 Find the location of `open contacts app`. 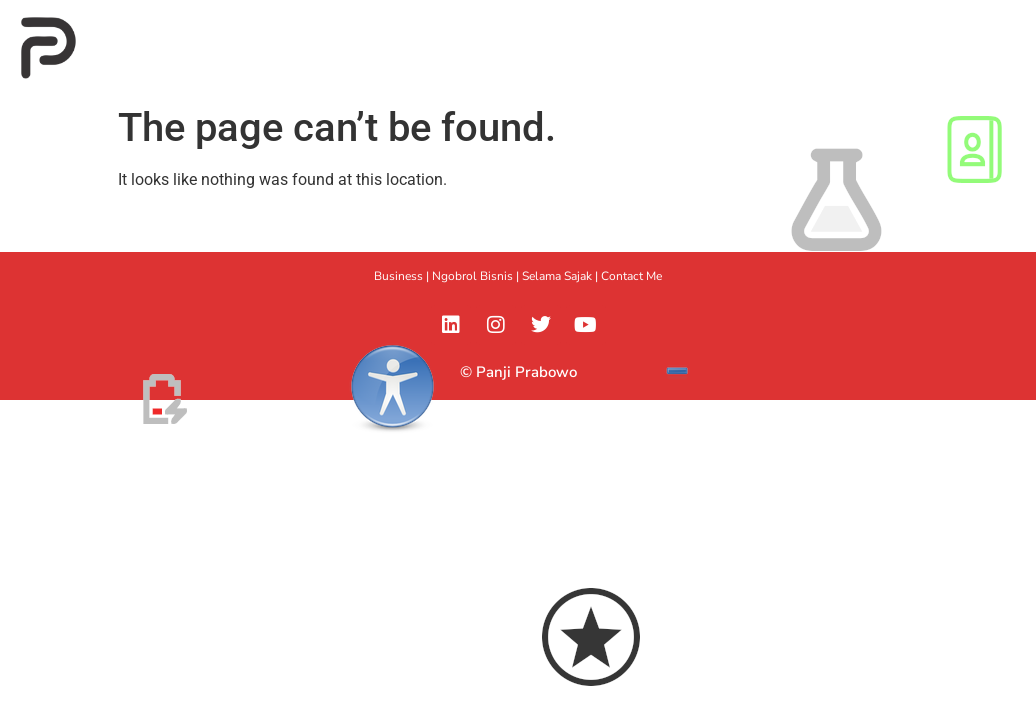

open contacts app is located at coordinates (972, 149).